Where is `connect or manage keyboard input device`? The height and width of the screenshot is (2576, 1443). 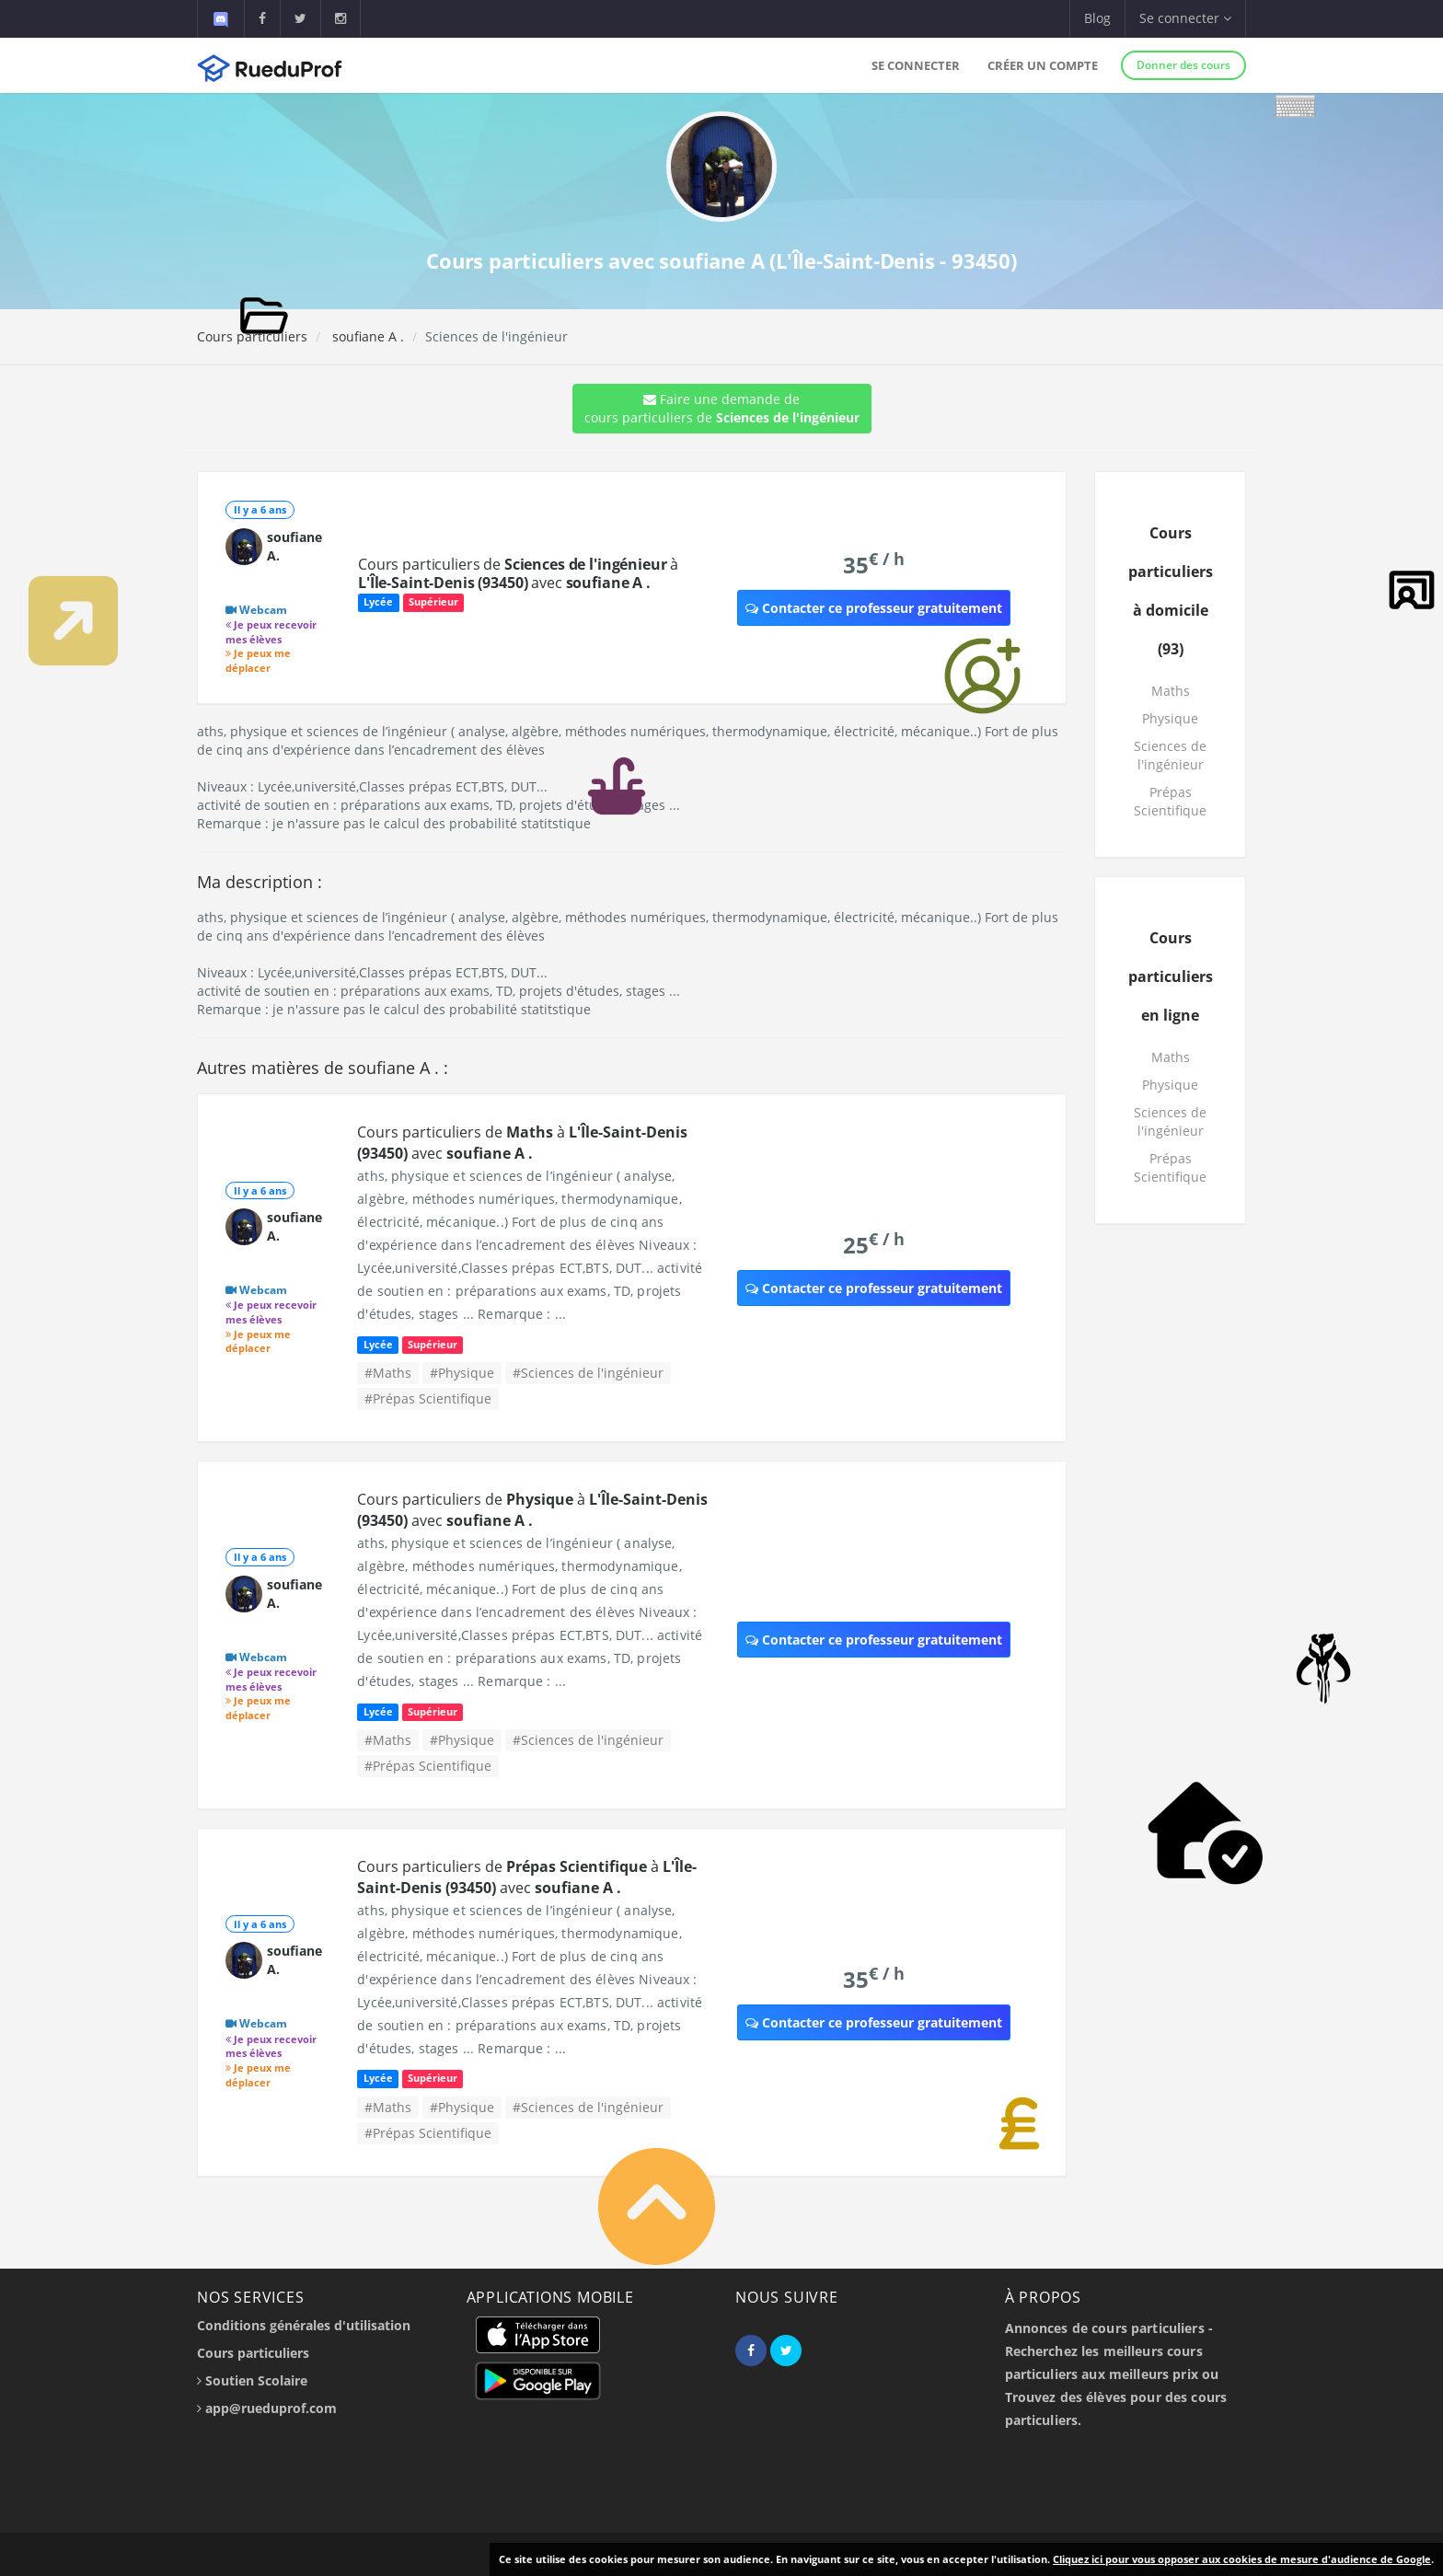 connect or manage keyboard input device is located at coordinates (1295, 106).